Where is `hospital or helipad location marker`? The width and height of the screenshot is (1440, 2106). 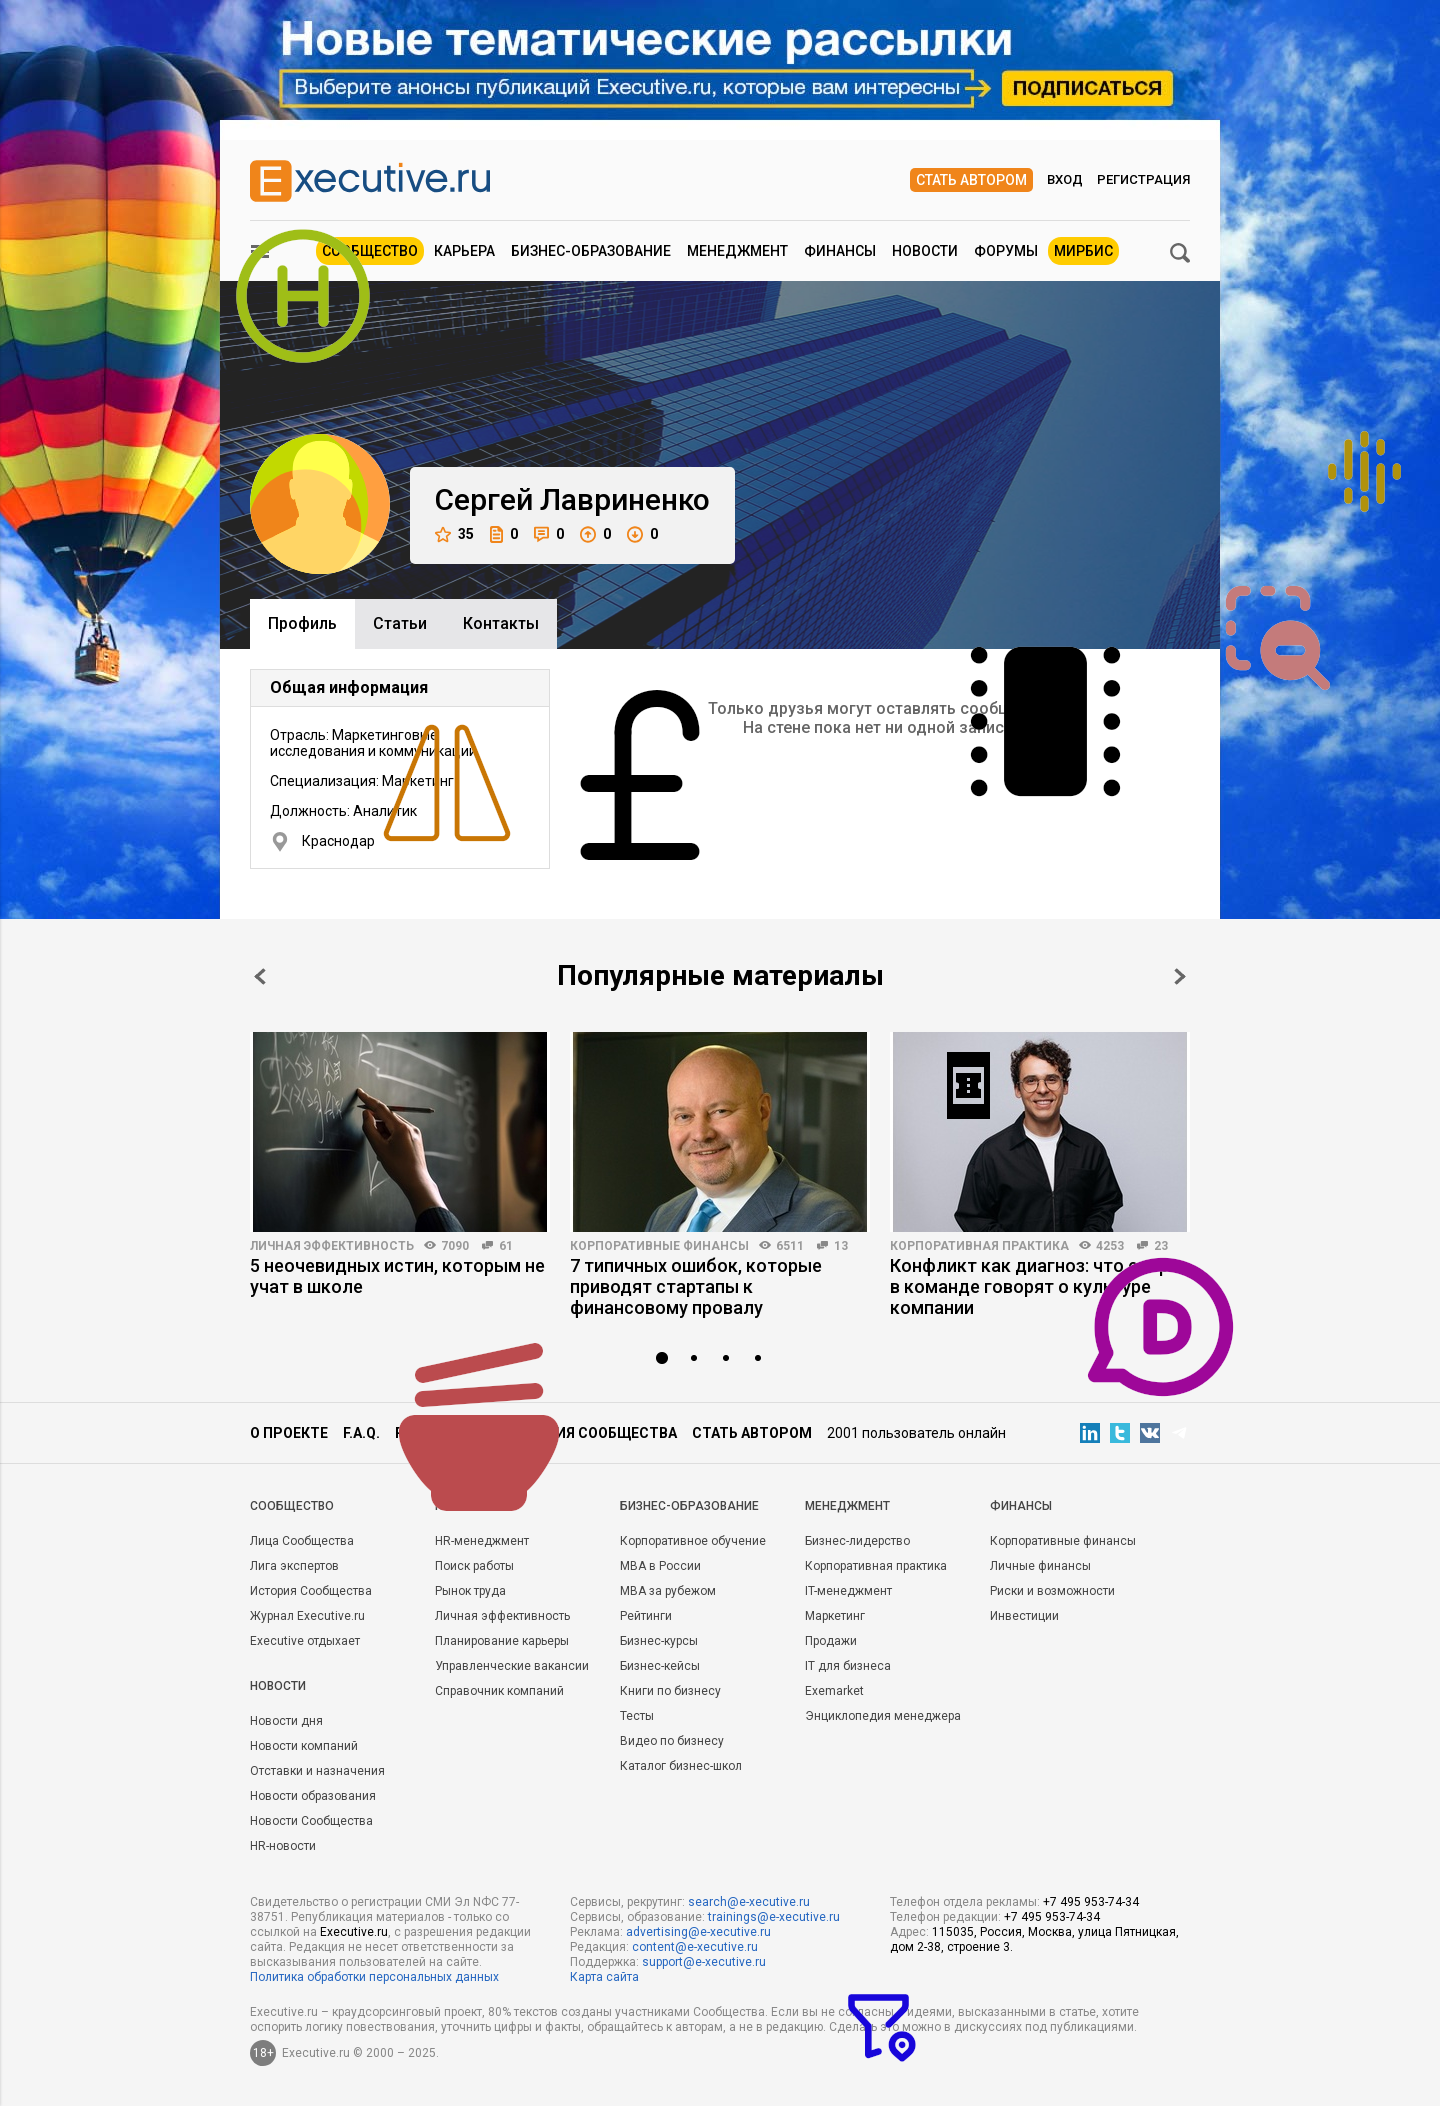 hospital or helipad location marker is located at coordinates (303, 296).